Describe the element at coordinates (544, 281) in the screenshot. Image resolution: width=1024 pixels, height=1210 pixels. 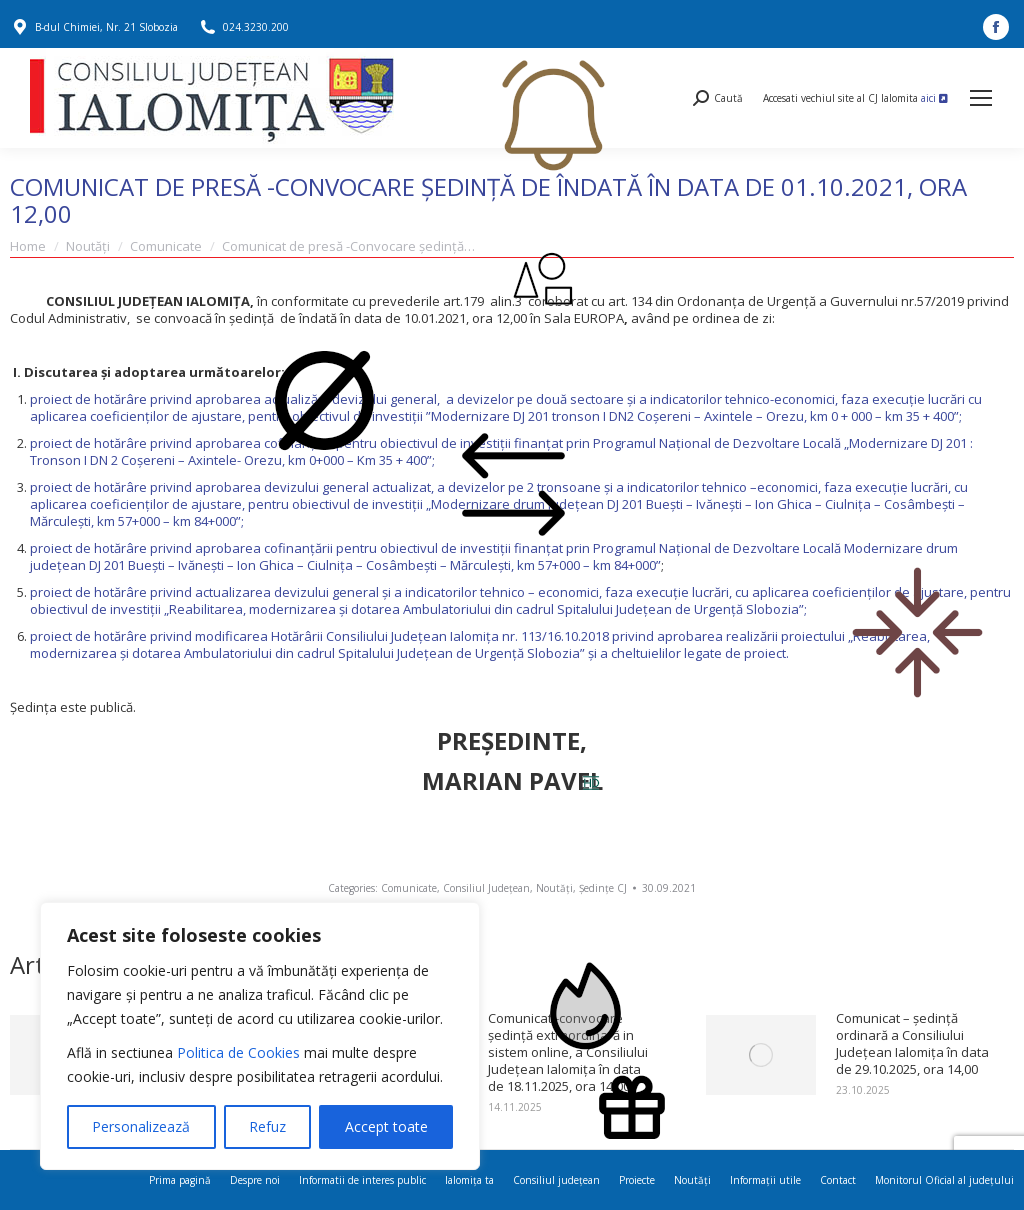
I see `access shape tools or drawing options` at that location.